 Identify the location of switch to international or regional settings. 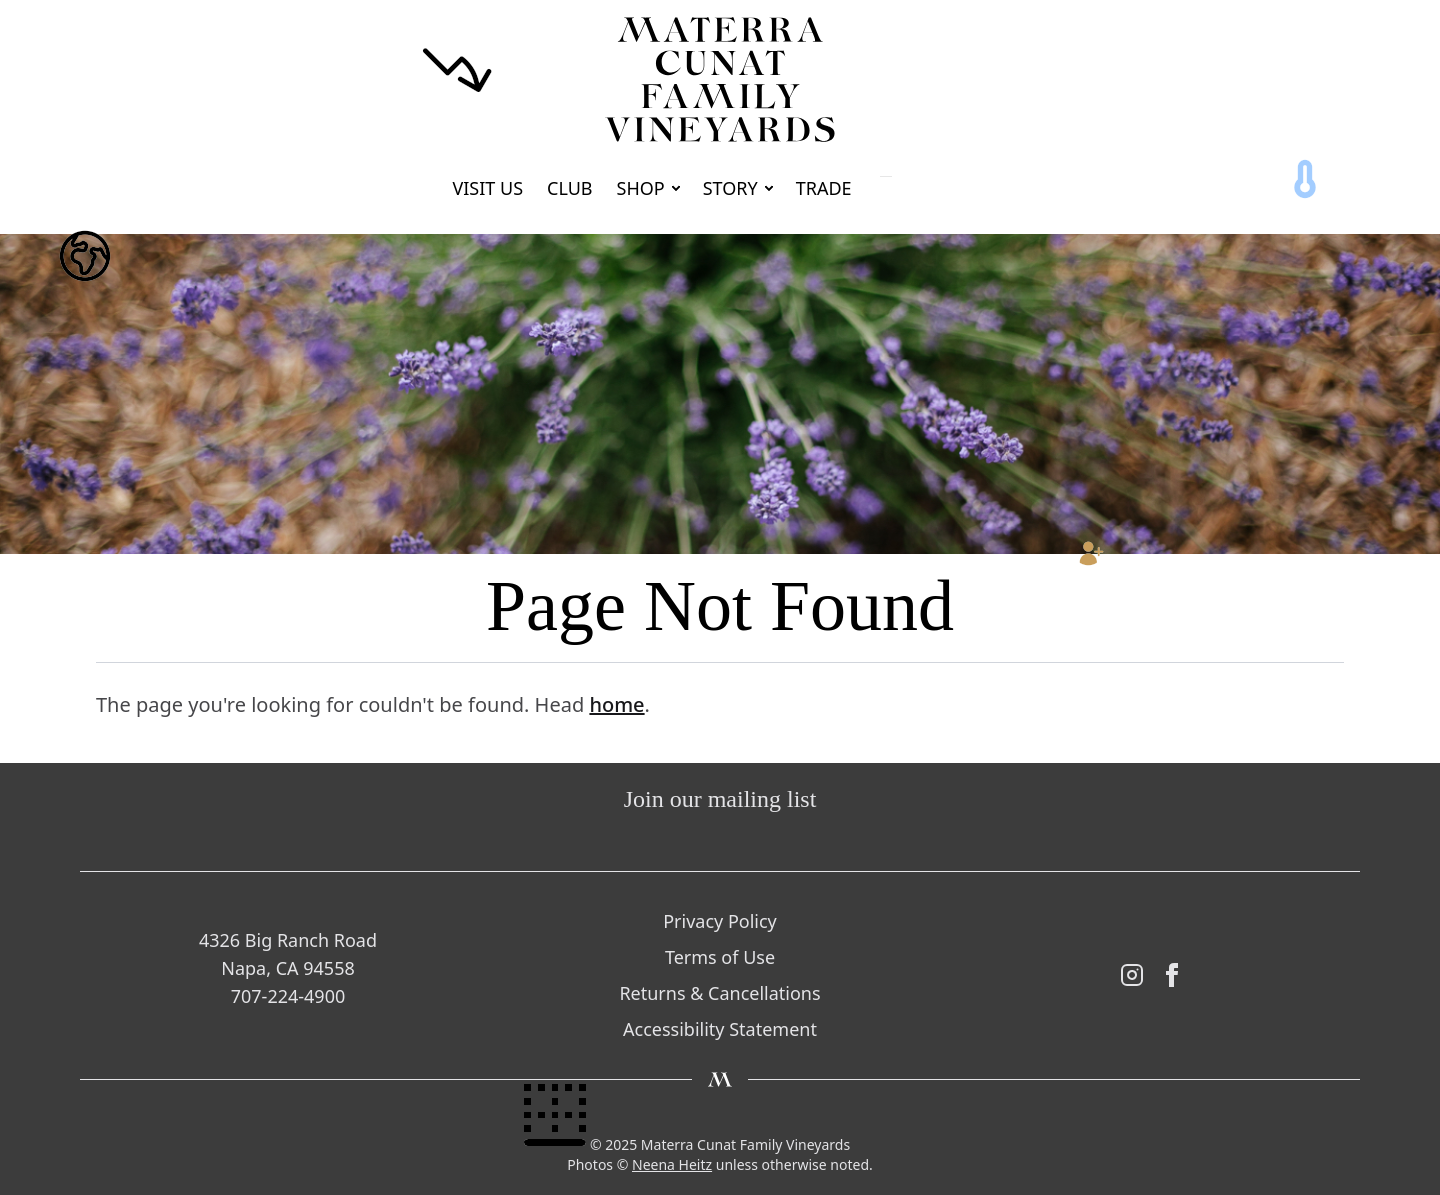
(85, 256).